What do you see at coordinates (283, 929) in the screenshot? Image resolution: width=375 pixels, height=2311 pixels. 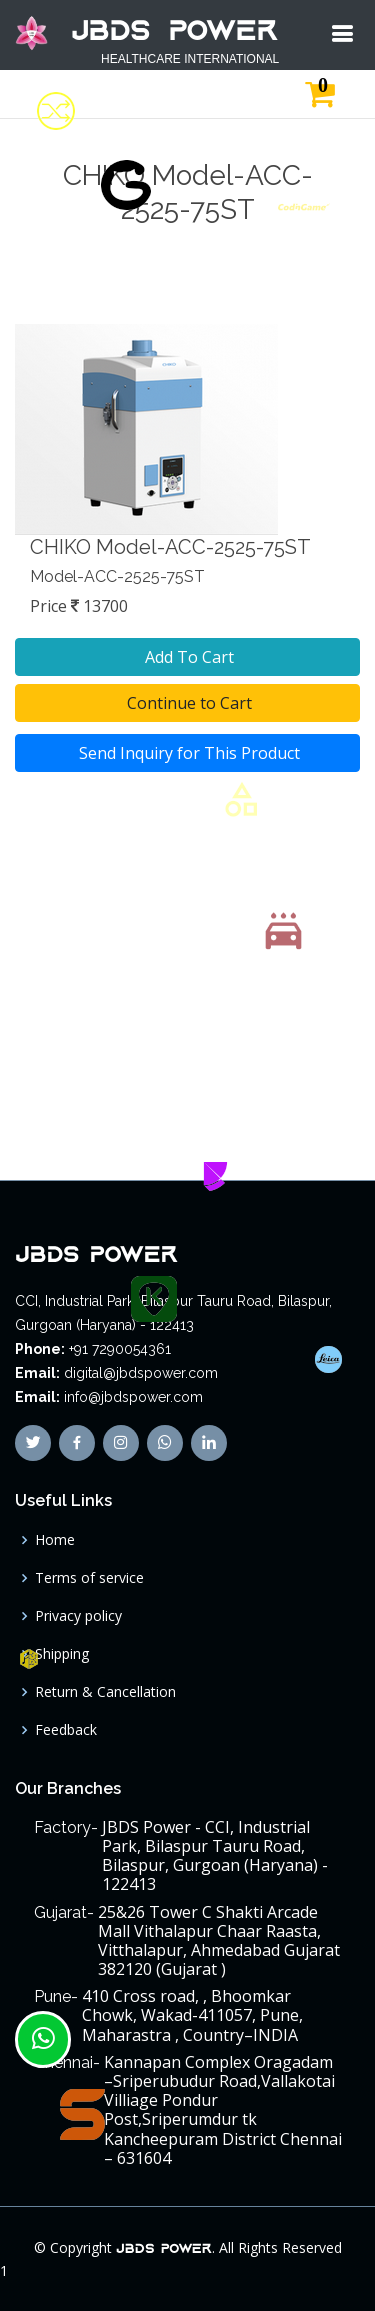 I see `find nearby car wash locations` at bounding box center [283, 929].